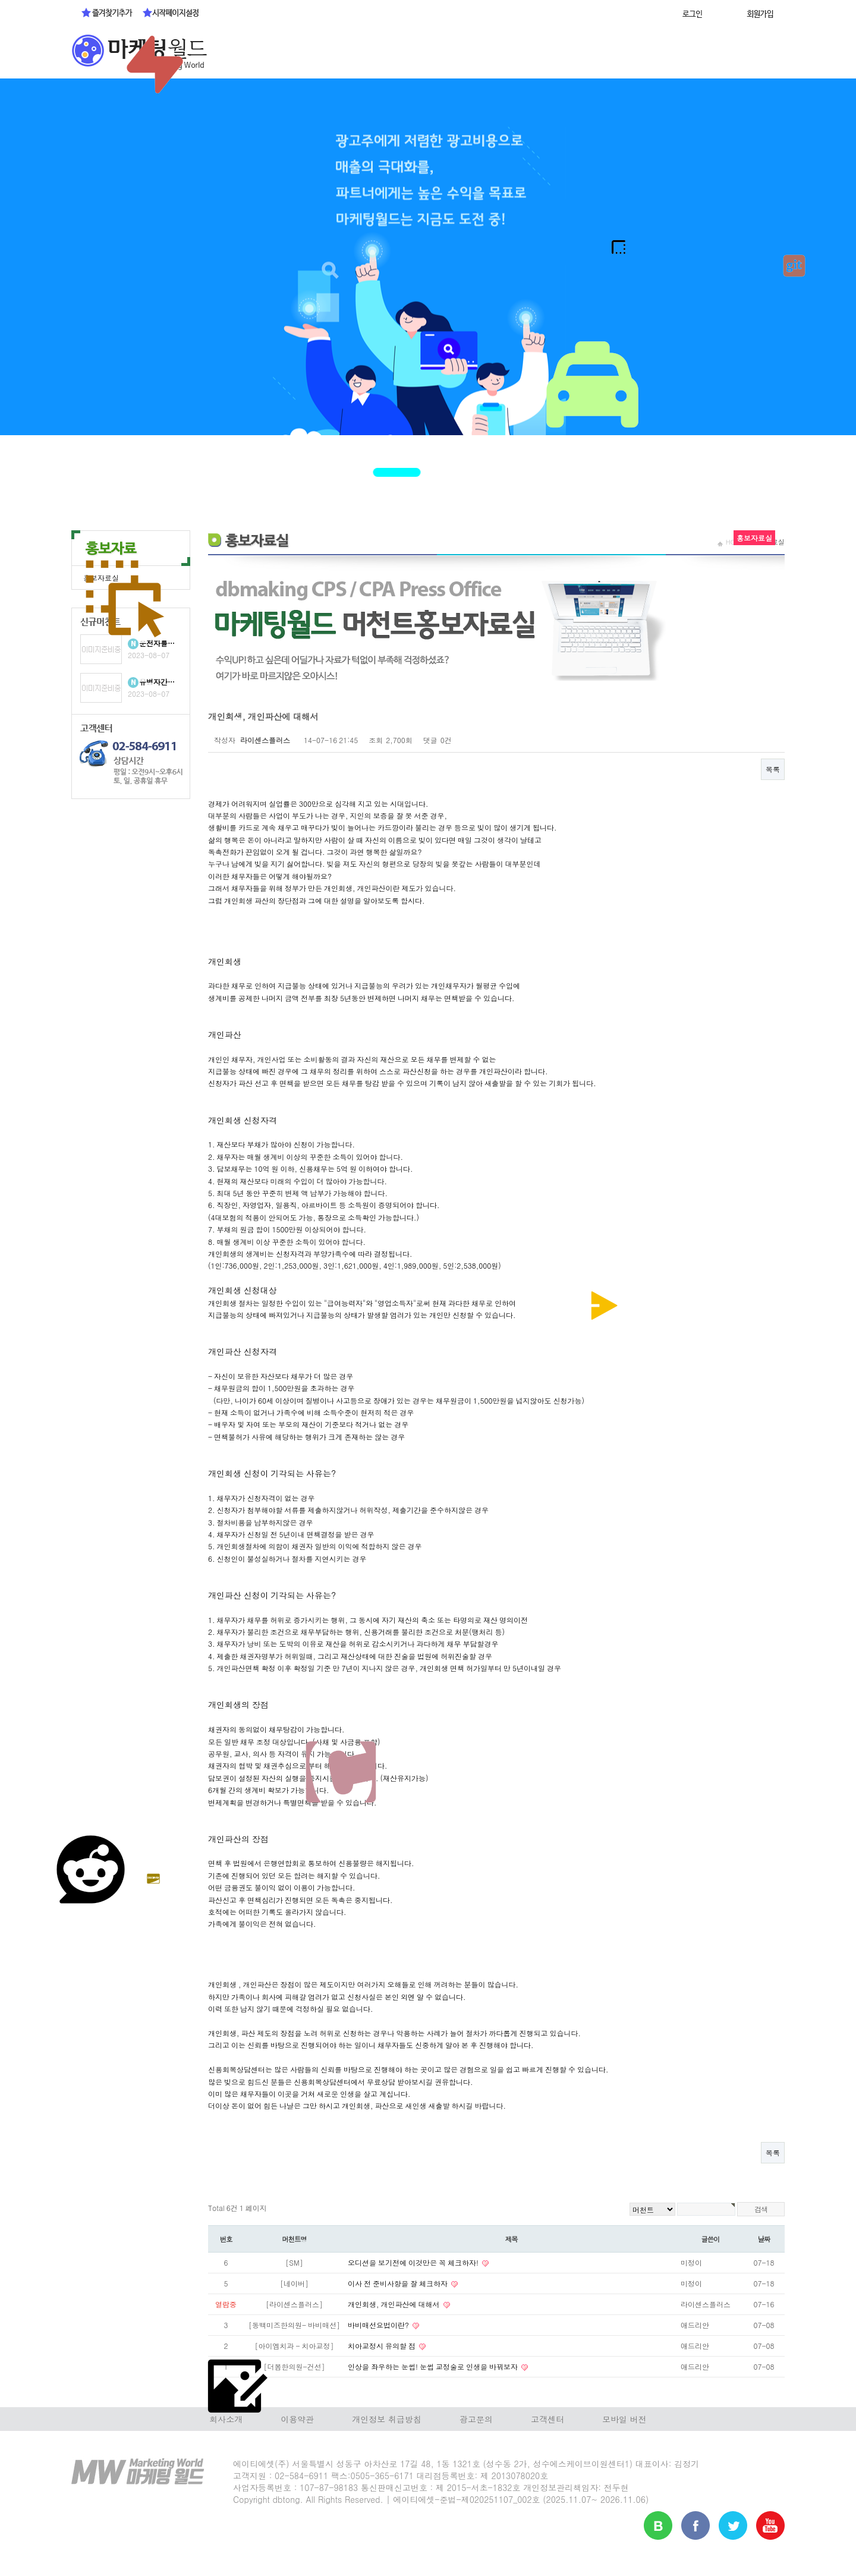 Image resolution: width=856 pixels, height=2576 pixels. Describe the element at coordinates (618, 247) in the screenshot. I see `select border style for an element` at that location.